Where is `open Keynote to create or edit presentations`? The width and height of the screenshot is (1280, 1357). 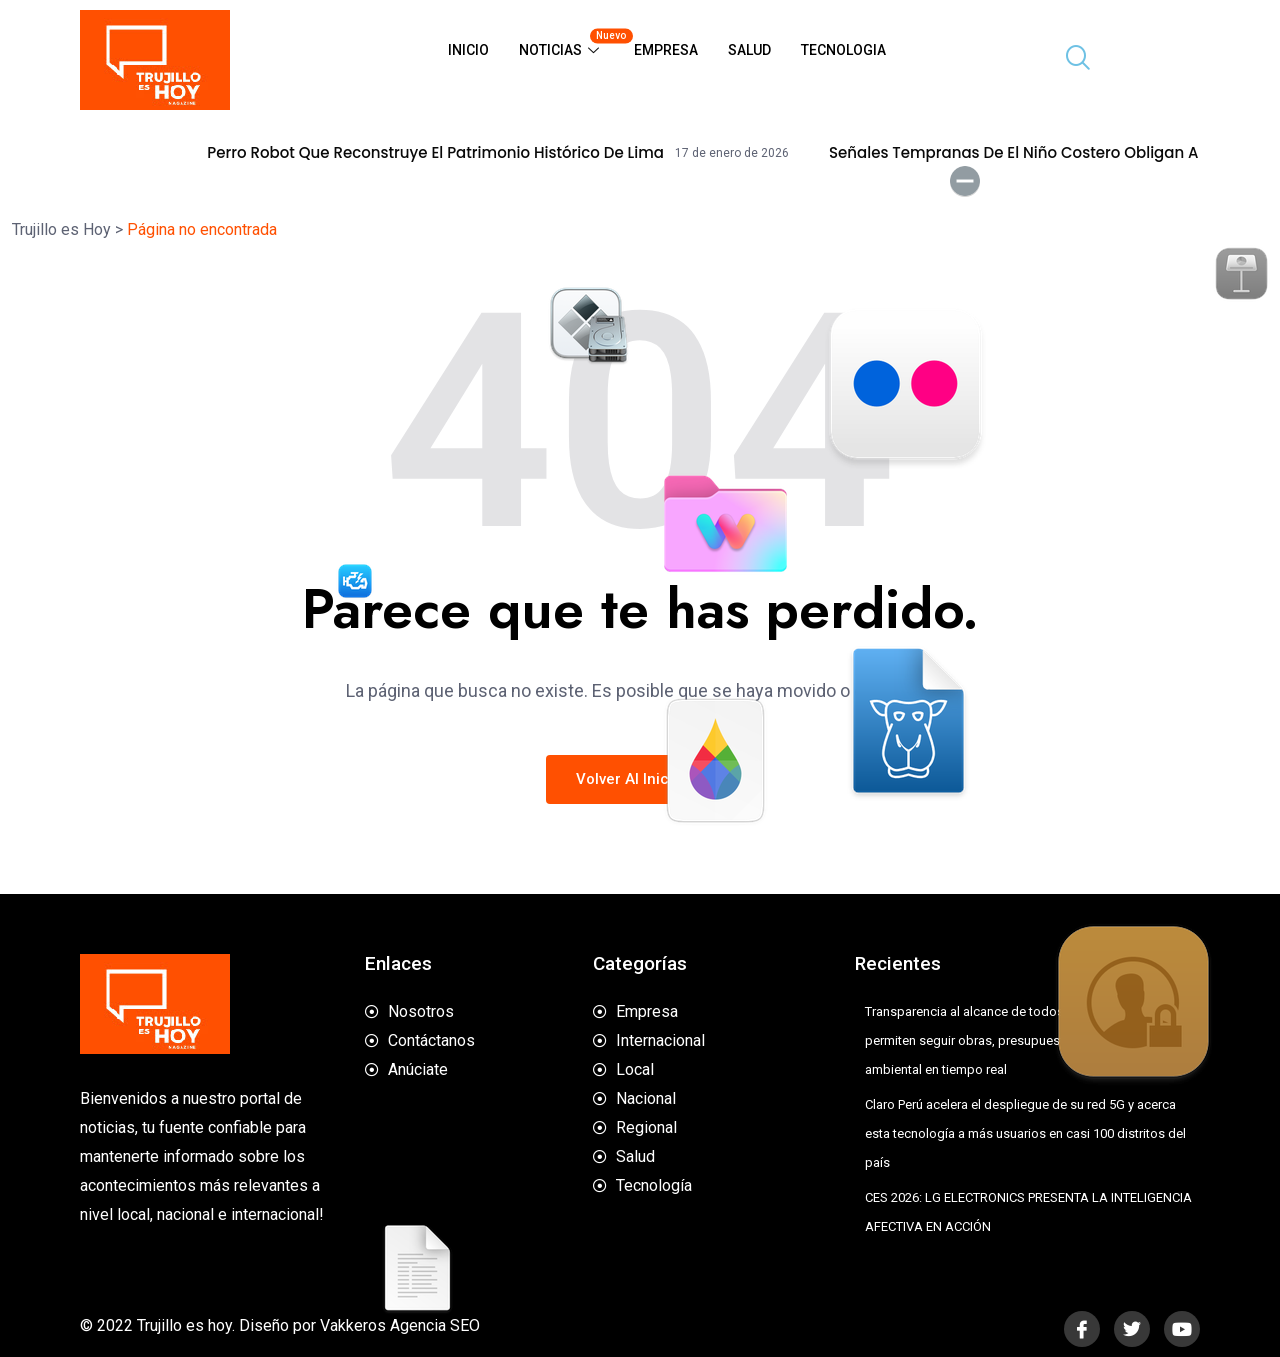 open Keynote to create or edit presentations is located at coordinates (1241, 273).